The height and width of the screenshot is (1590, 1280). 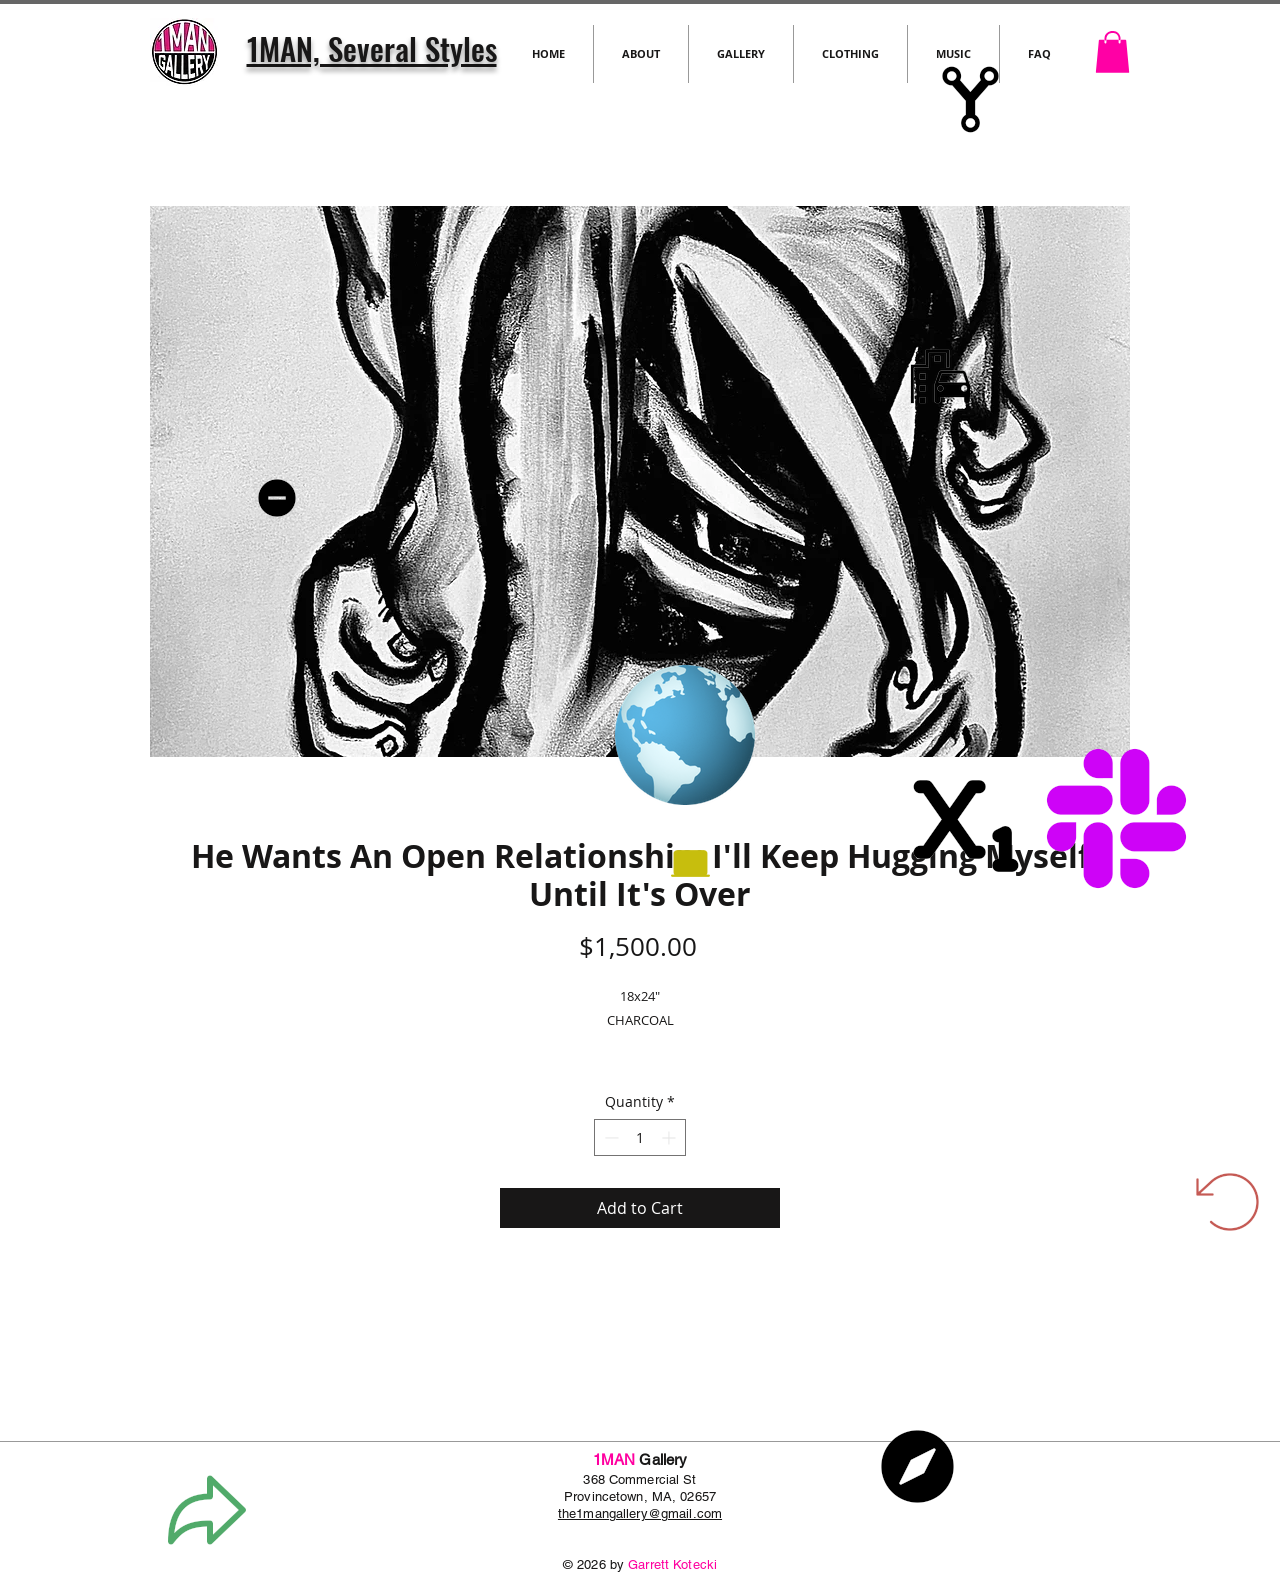 I want to click on navigate or explore directions, so click(x=917, y=1466).